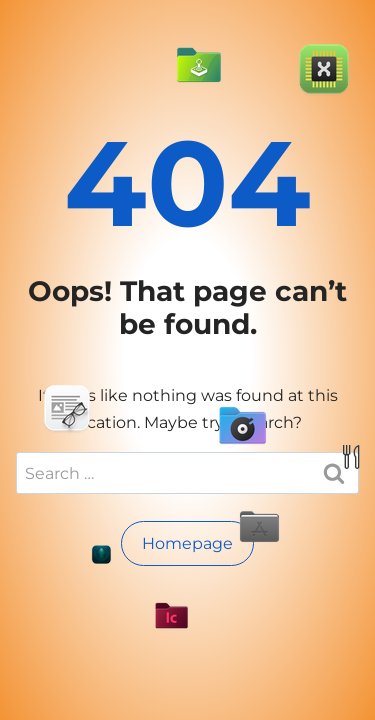 The height and width of the screenshot is (720, 375). What do you see at coordinates (67, 408) in the screenshot?
I see `open gnome documents app` at bounding box center [67, 408].